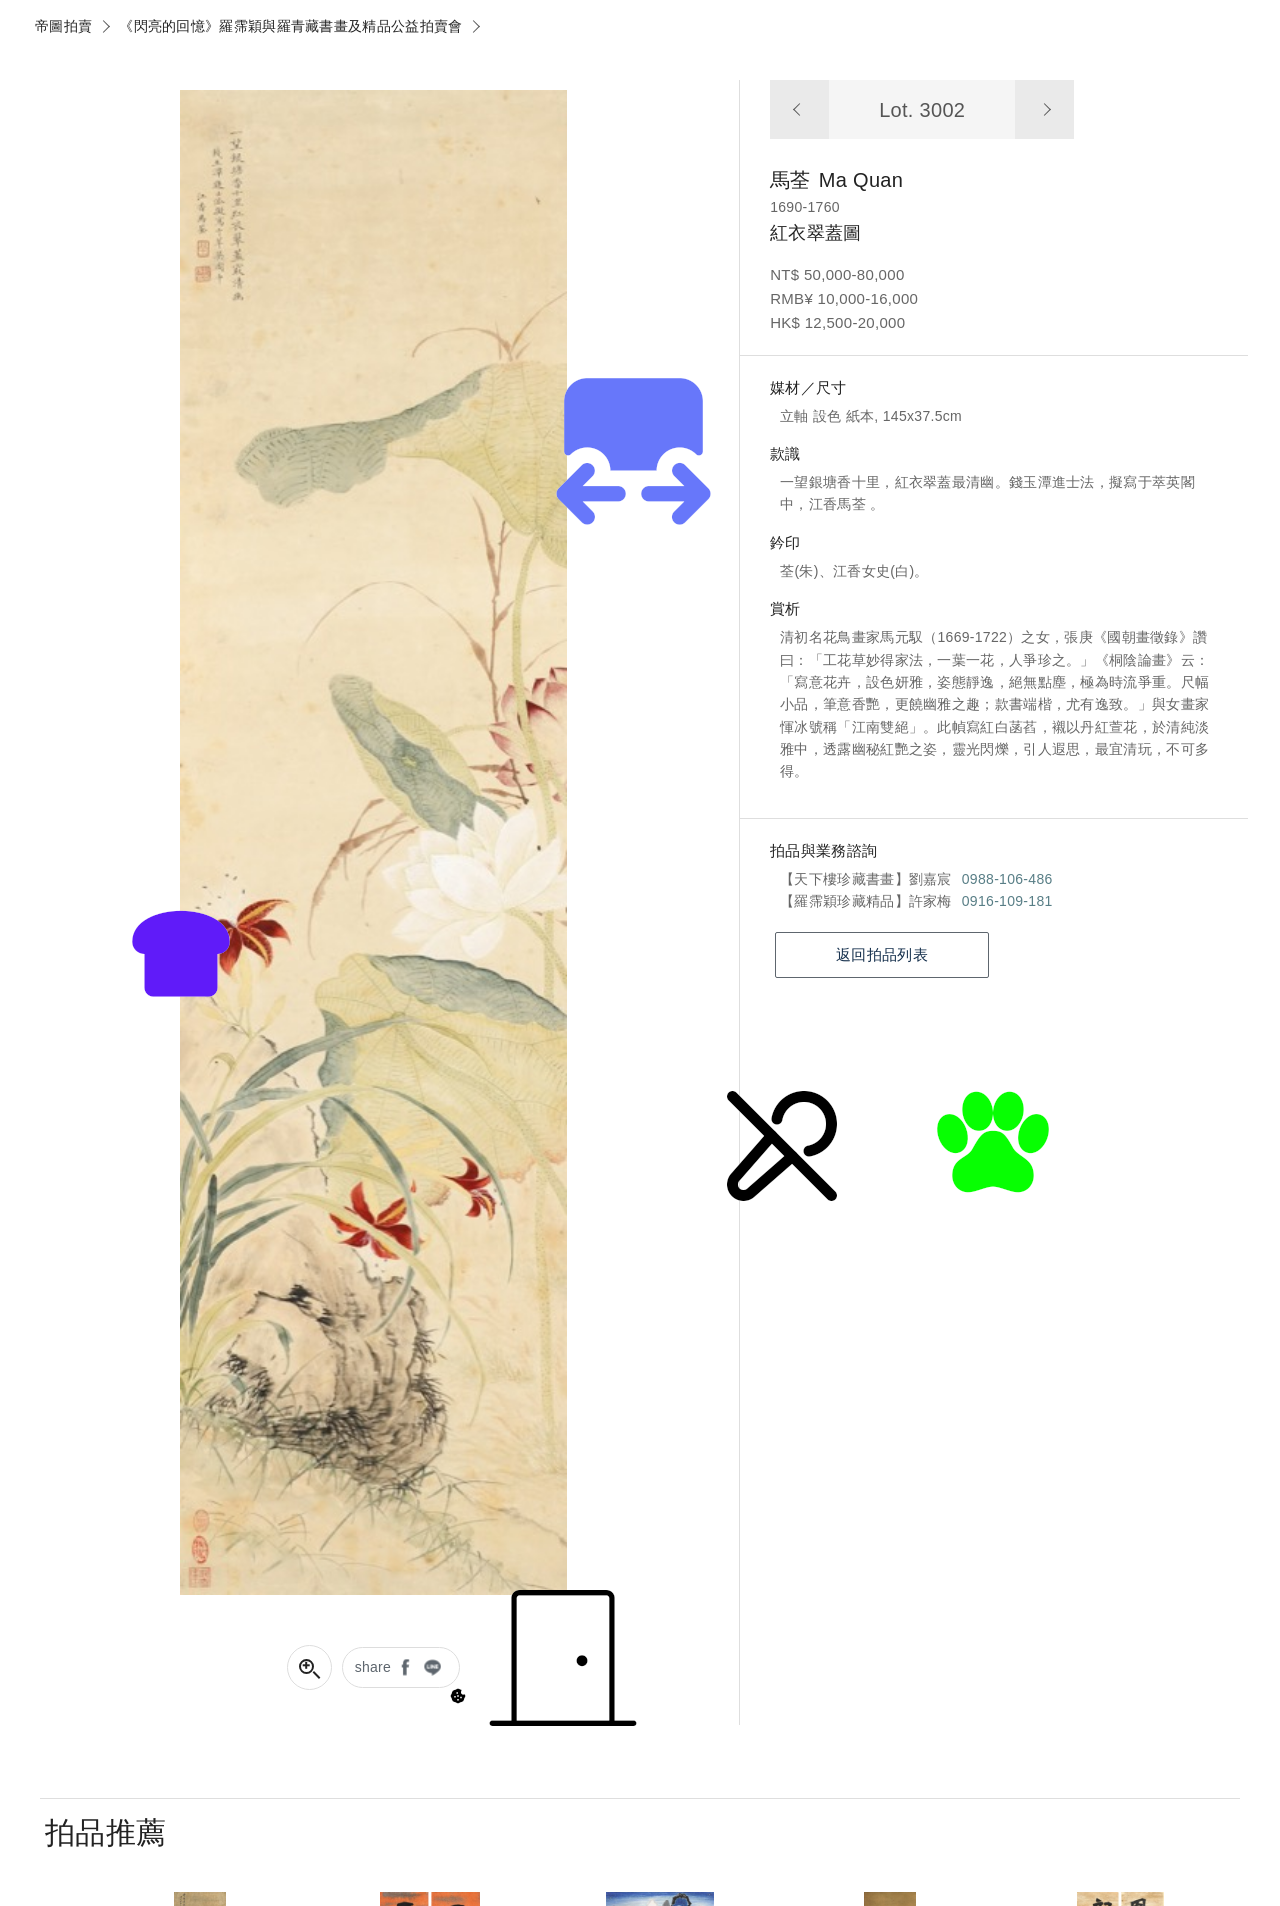 This screenshot has height=1906, width=1280. I want to click on mute microphone, so click(782, 1146).